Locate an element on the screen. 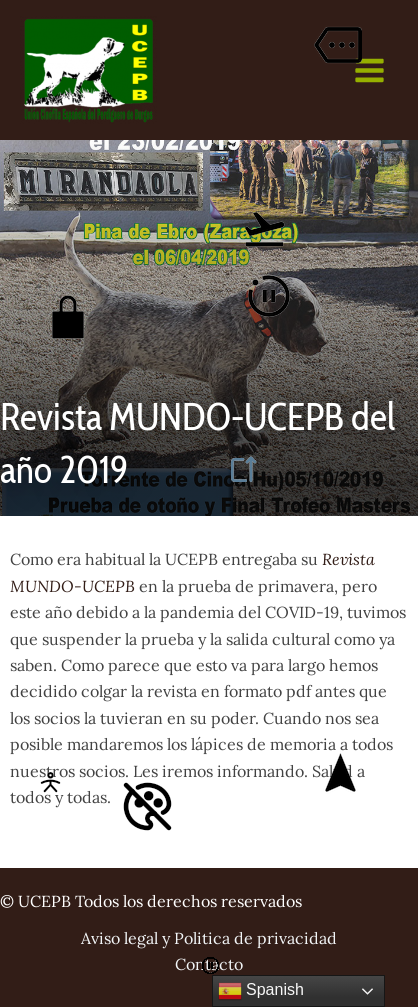 The image size is (418, 1007). disable color customization is located at coordinates (147, 806).